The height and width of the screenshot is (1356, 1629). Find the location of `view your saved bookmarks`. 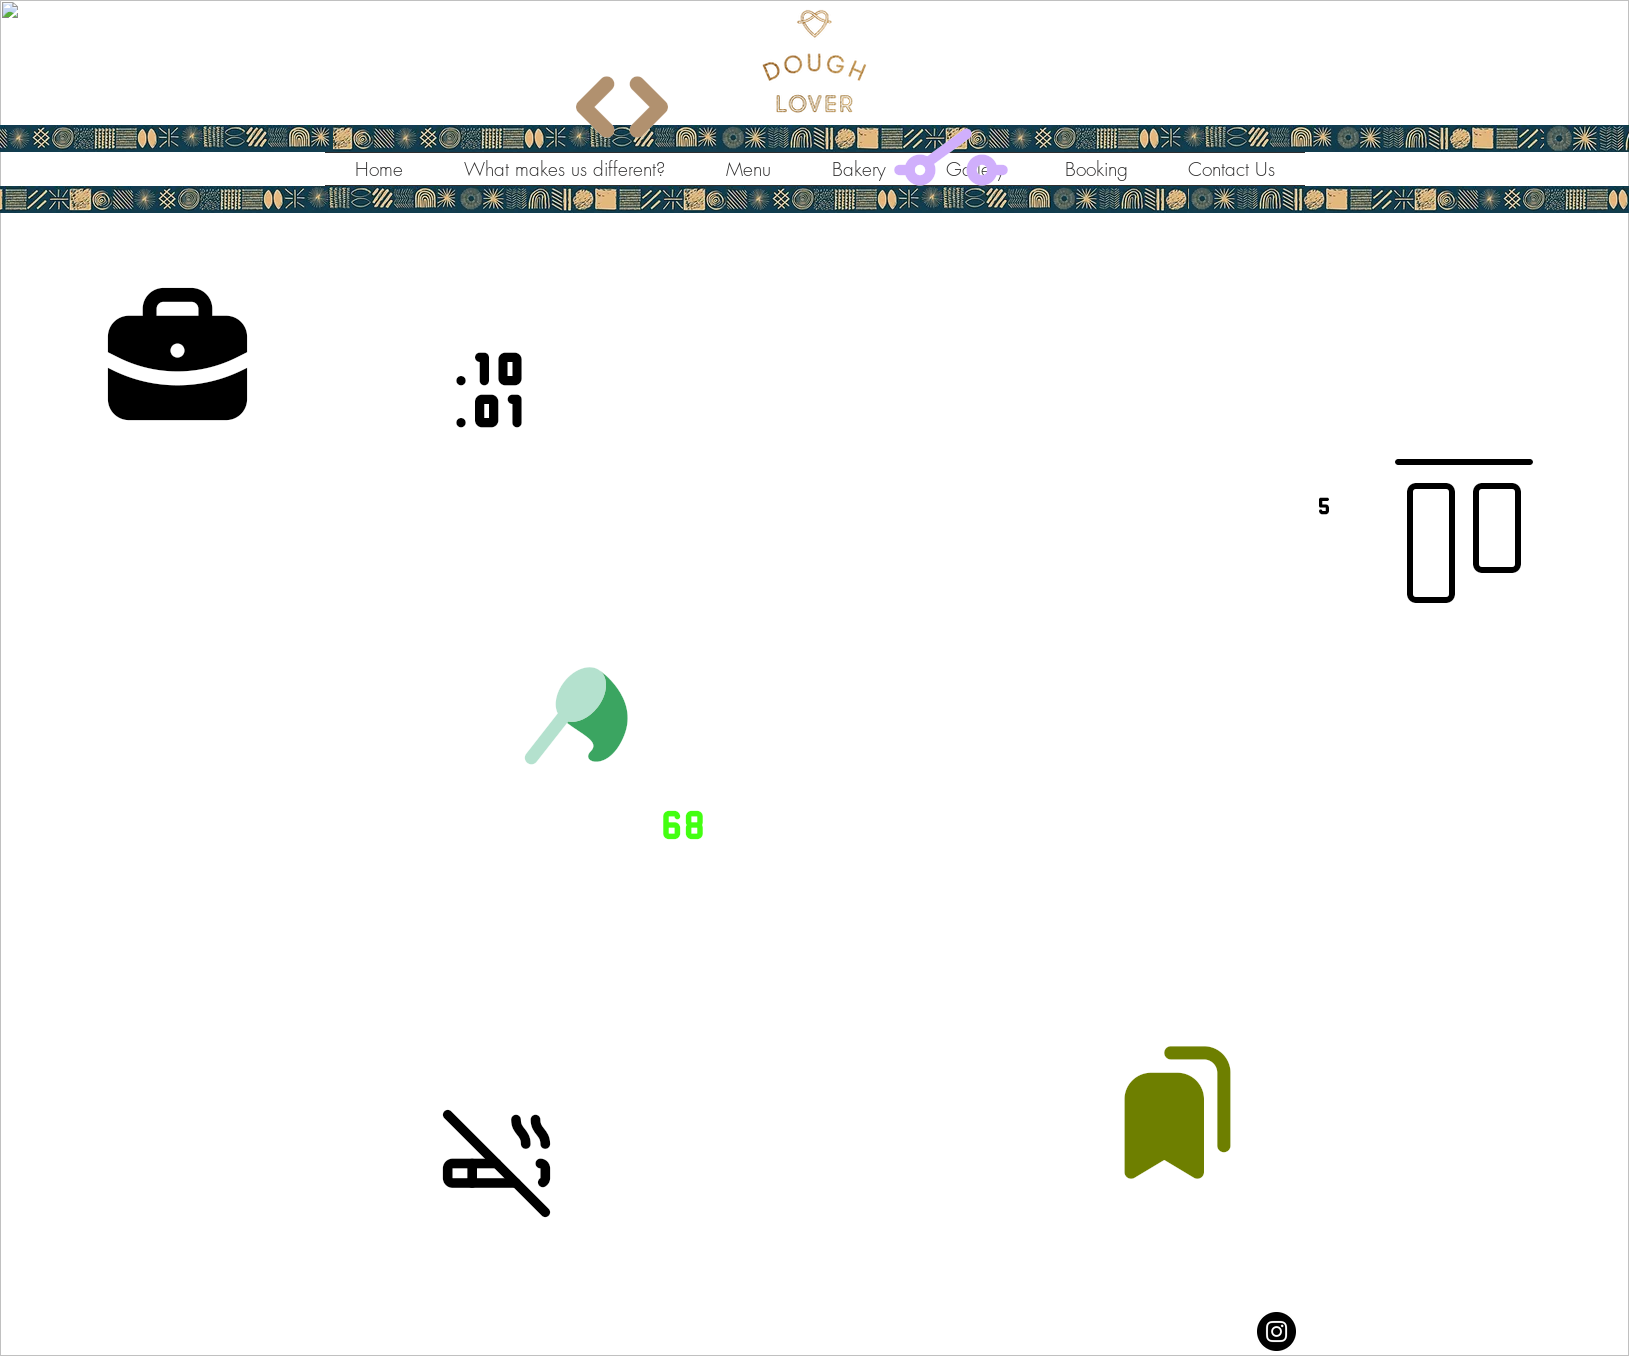

view your saved bookmarks is located at coordinates (1177, 1112).